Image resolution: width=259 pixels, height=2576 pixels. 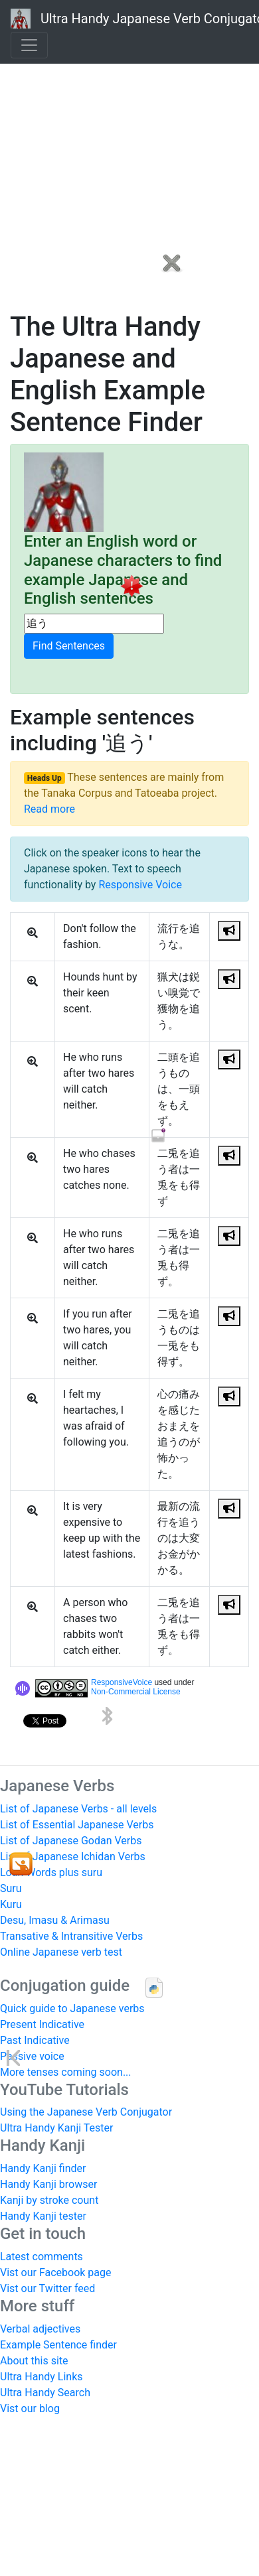 I want to click on indicates a critical software update is available, so click(x=131, y=586).